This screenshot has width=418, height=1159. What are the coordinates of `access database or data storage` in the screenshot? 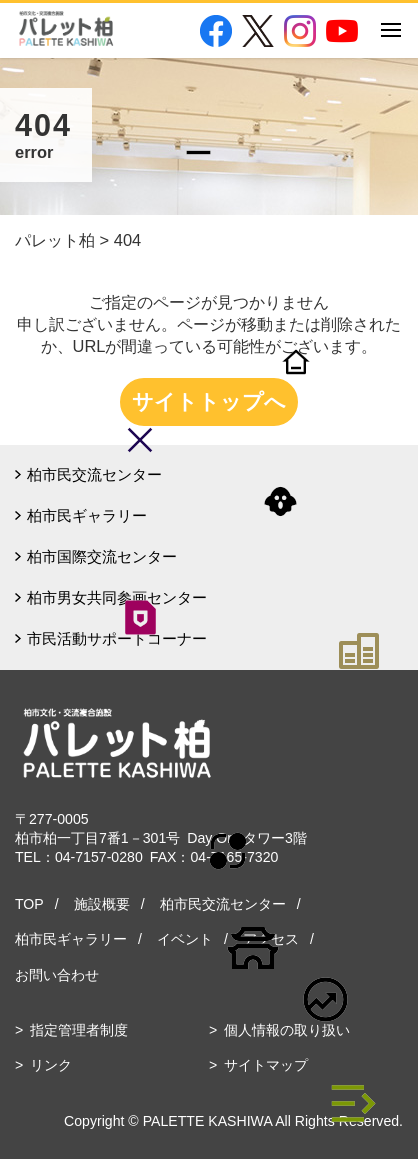 It's located at (359, 651).